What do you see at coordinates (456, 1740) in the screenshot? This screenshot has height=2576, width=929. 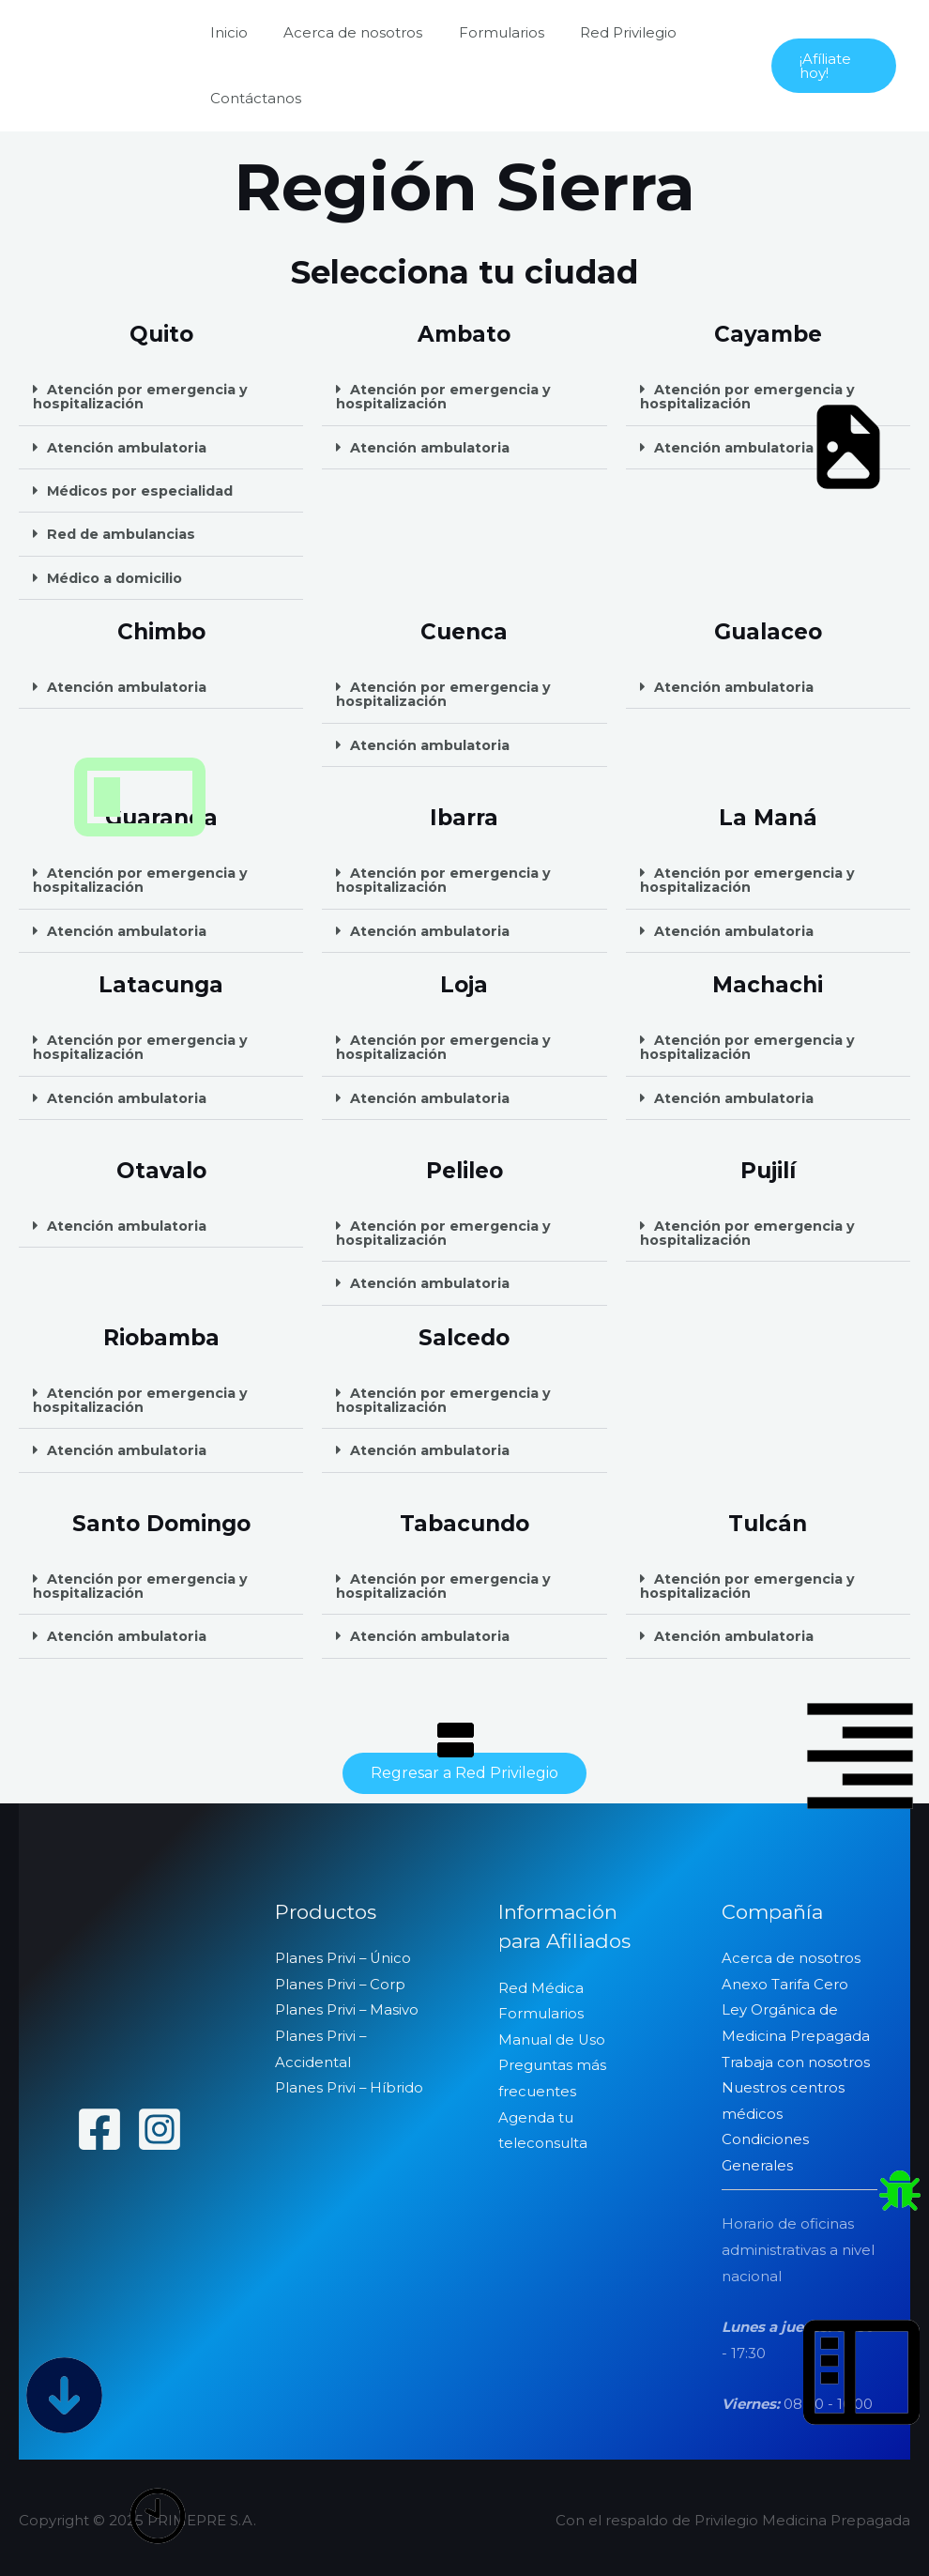 I see `view agenda or list layout` at bounding box center [456, 1740].